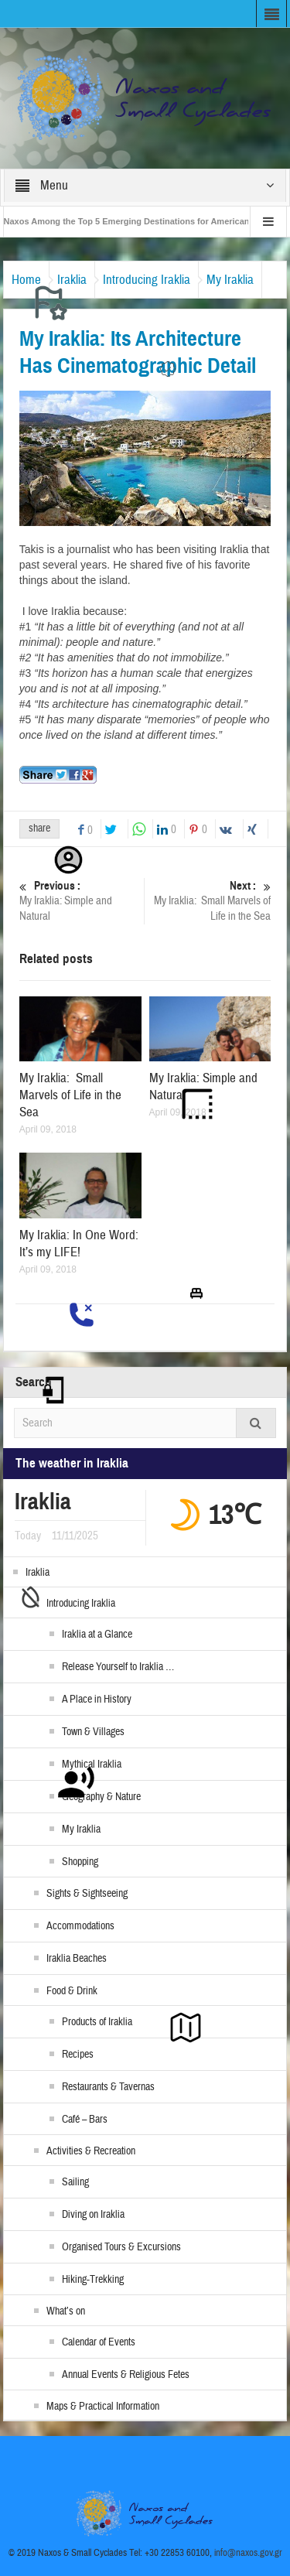 The width and height of the screenshot is (290, 2576). What do you see at coordinates (197, 1104) in the screenshot?
I see `customize border style for a selected element` at bounding box center [197, 1104].